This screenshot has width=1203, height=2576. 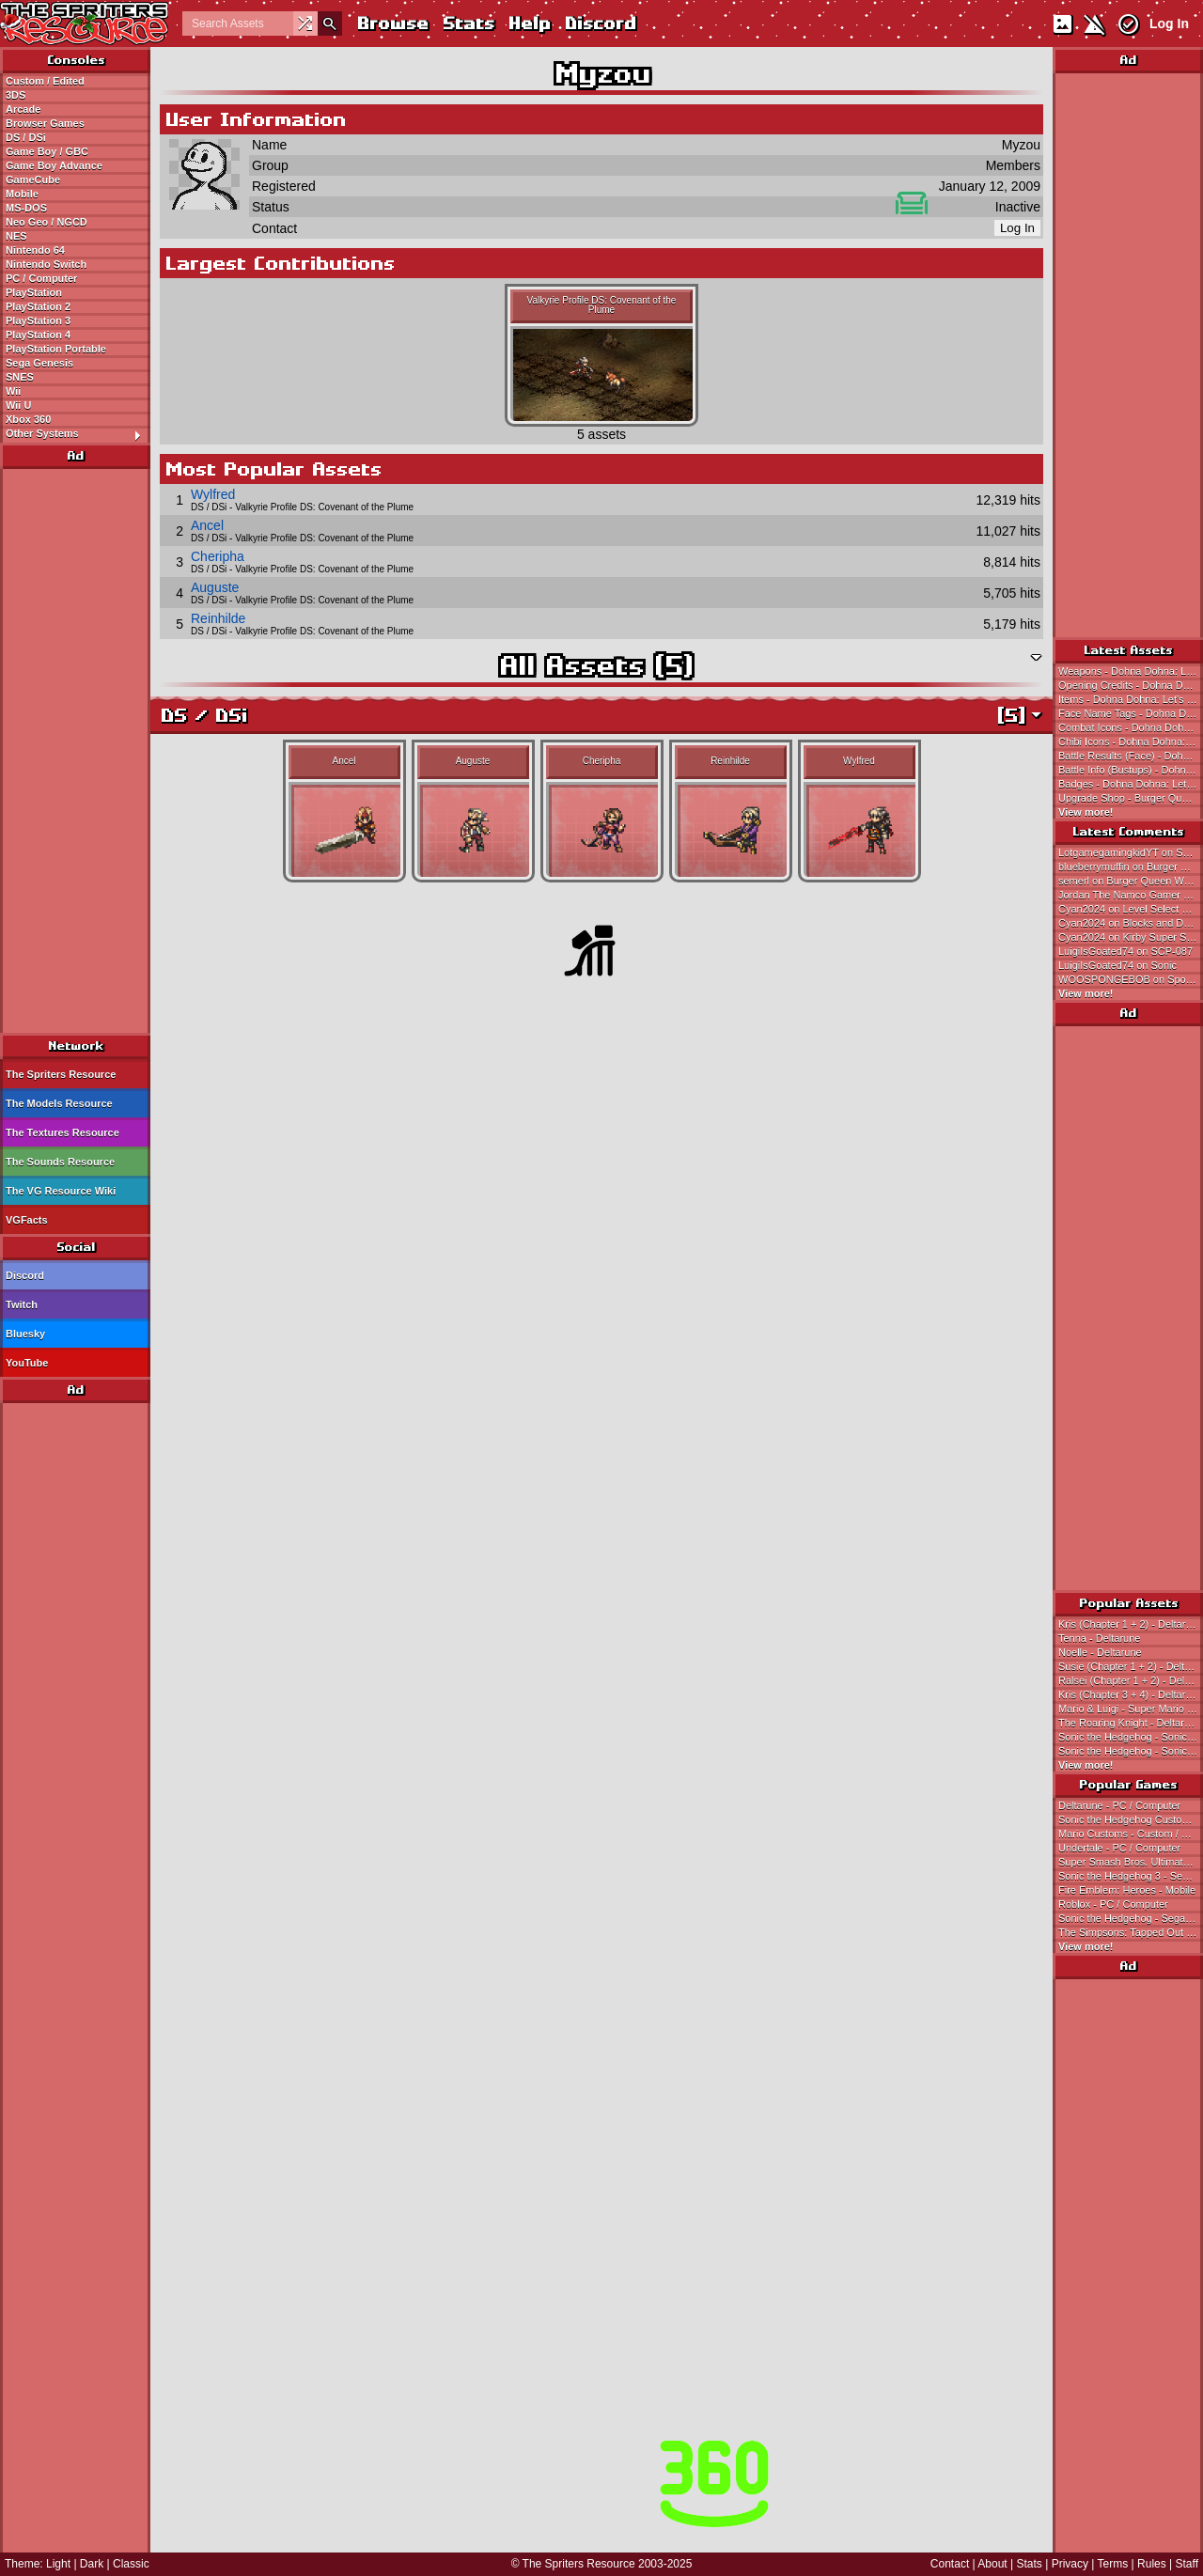 I want to click on view 360-degree panoramic content, so click(x=714, y=2484).